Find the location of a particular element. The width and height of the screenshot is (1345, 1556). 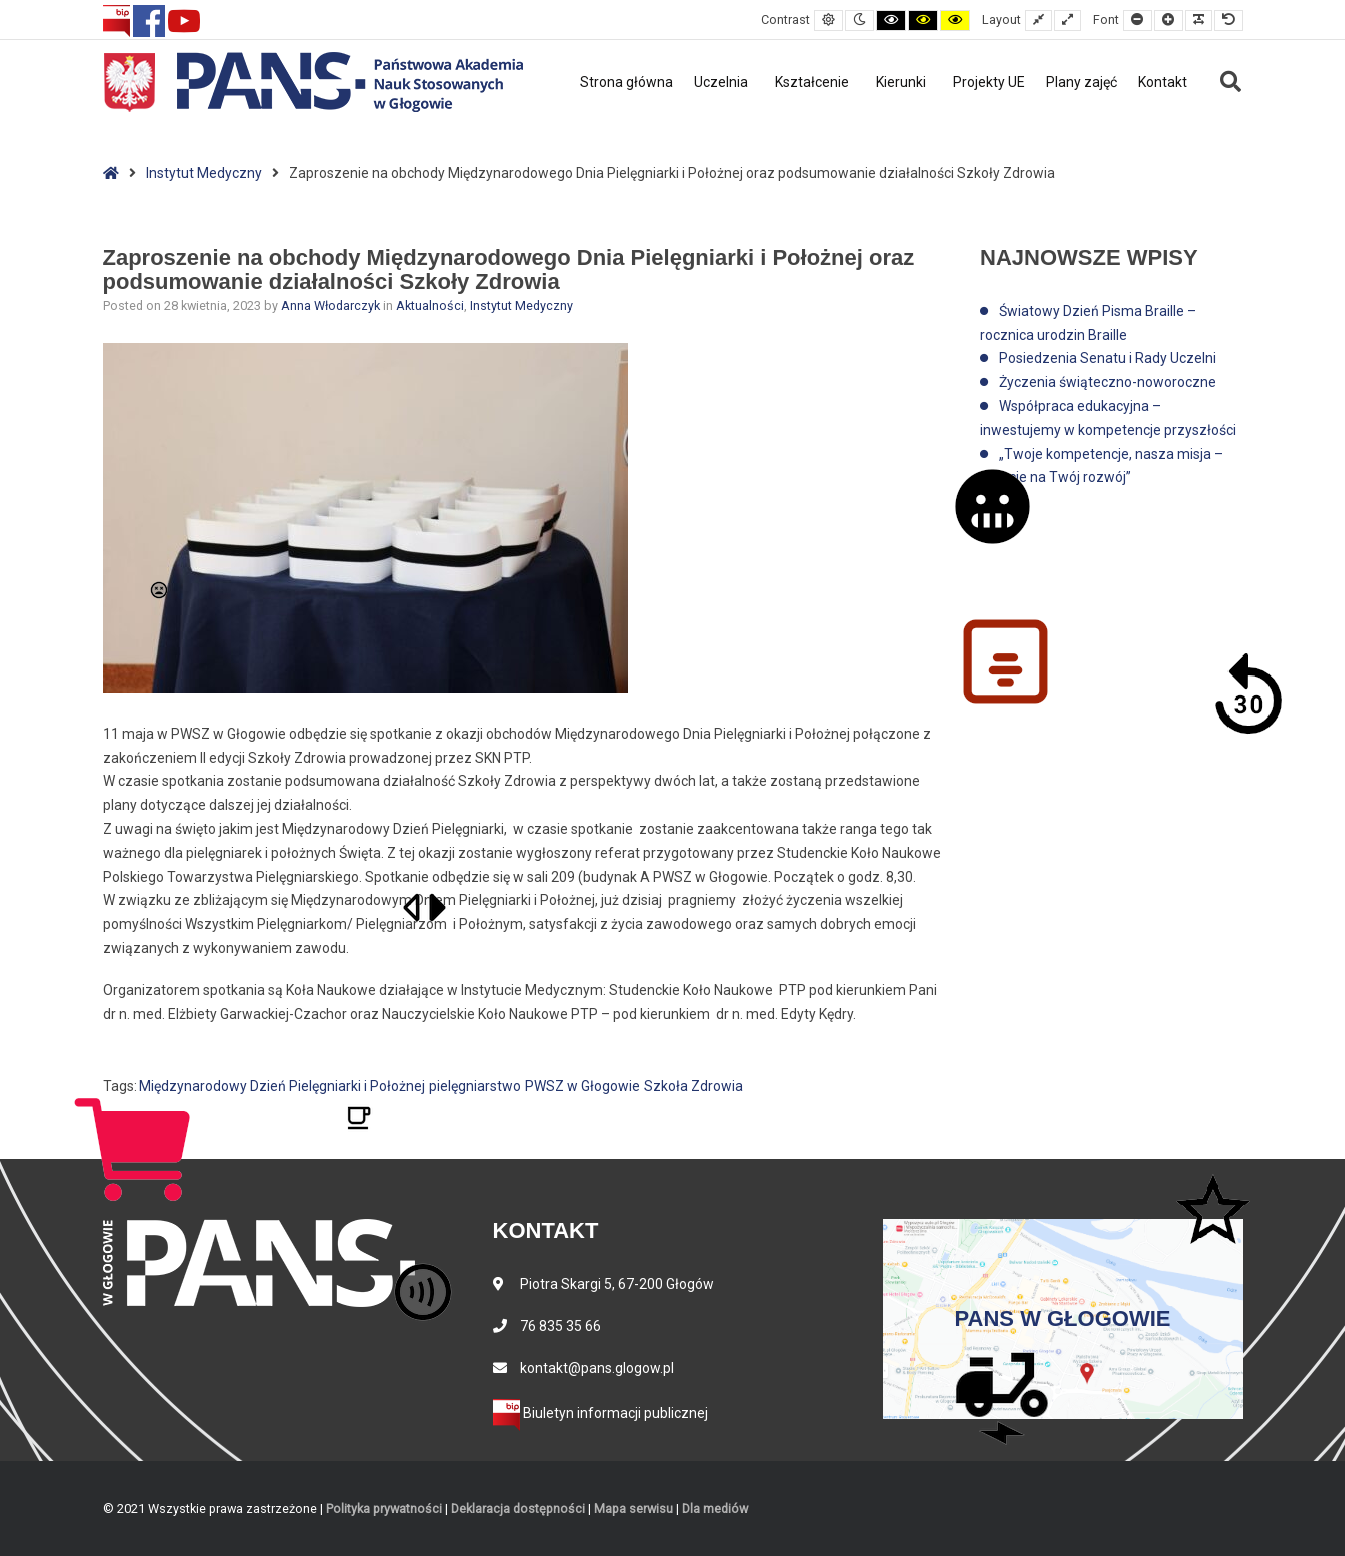

select electric moped as transportation mode is located at coordinates (1002, 1394).